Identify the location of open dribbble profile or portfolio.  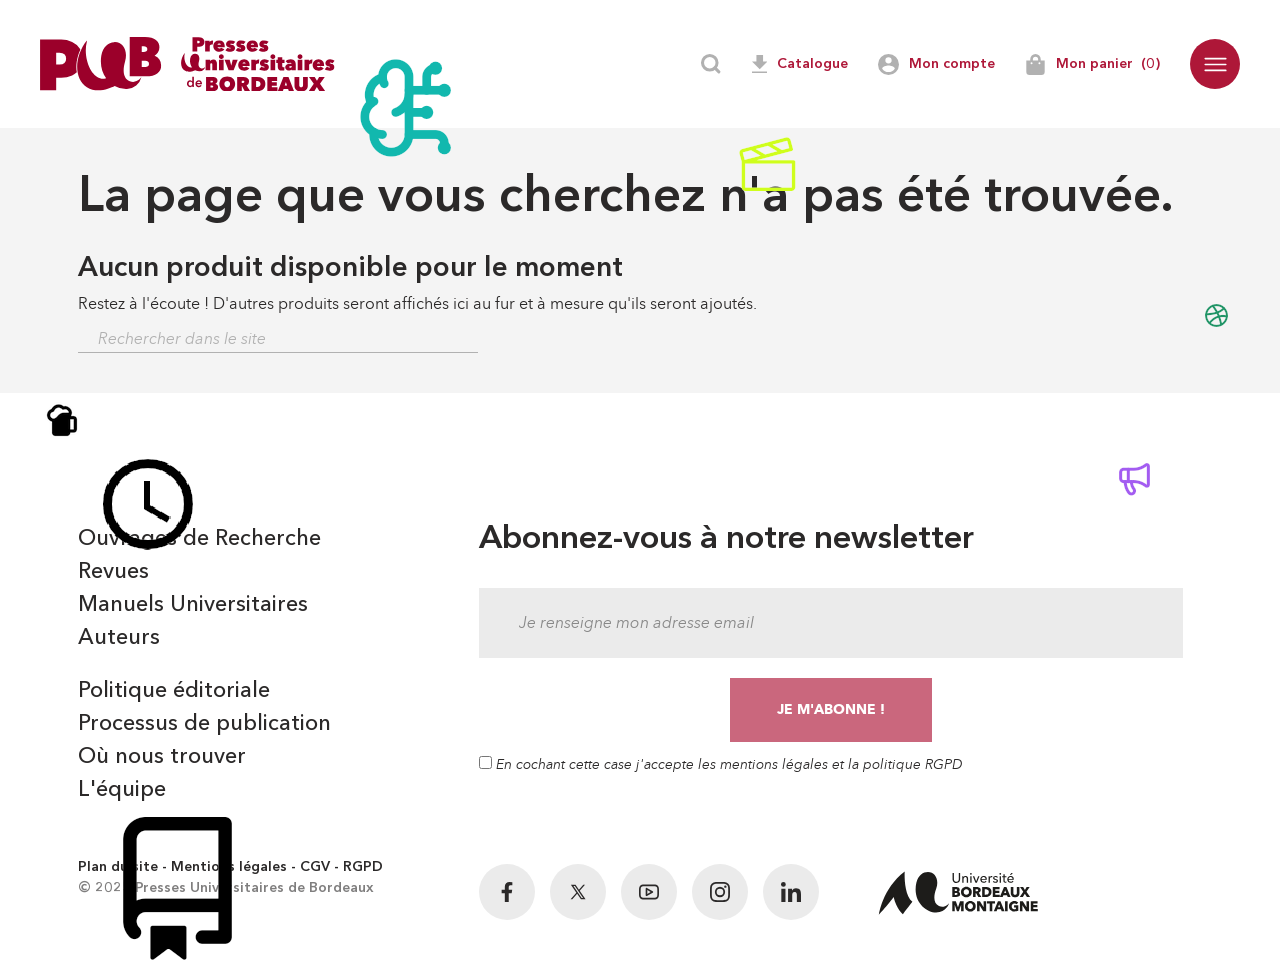
(1216, 315).